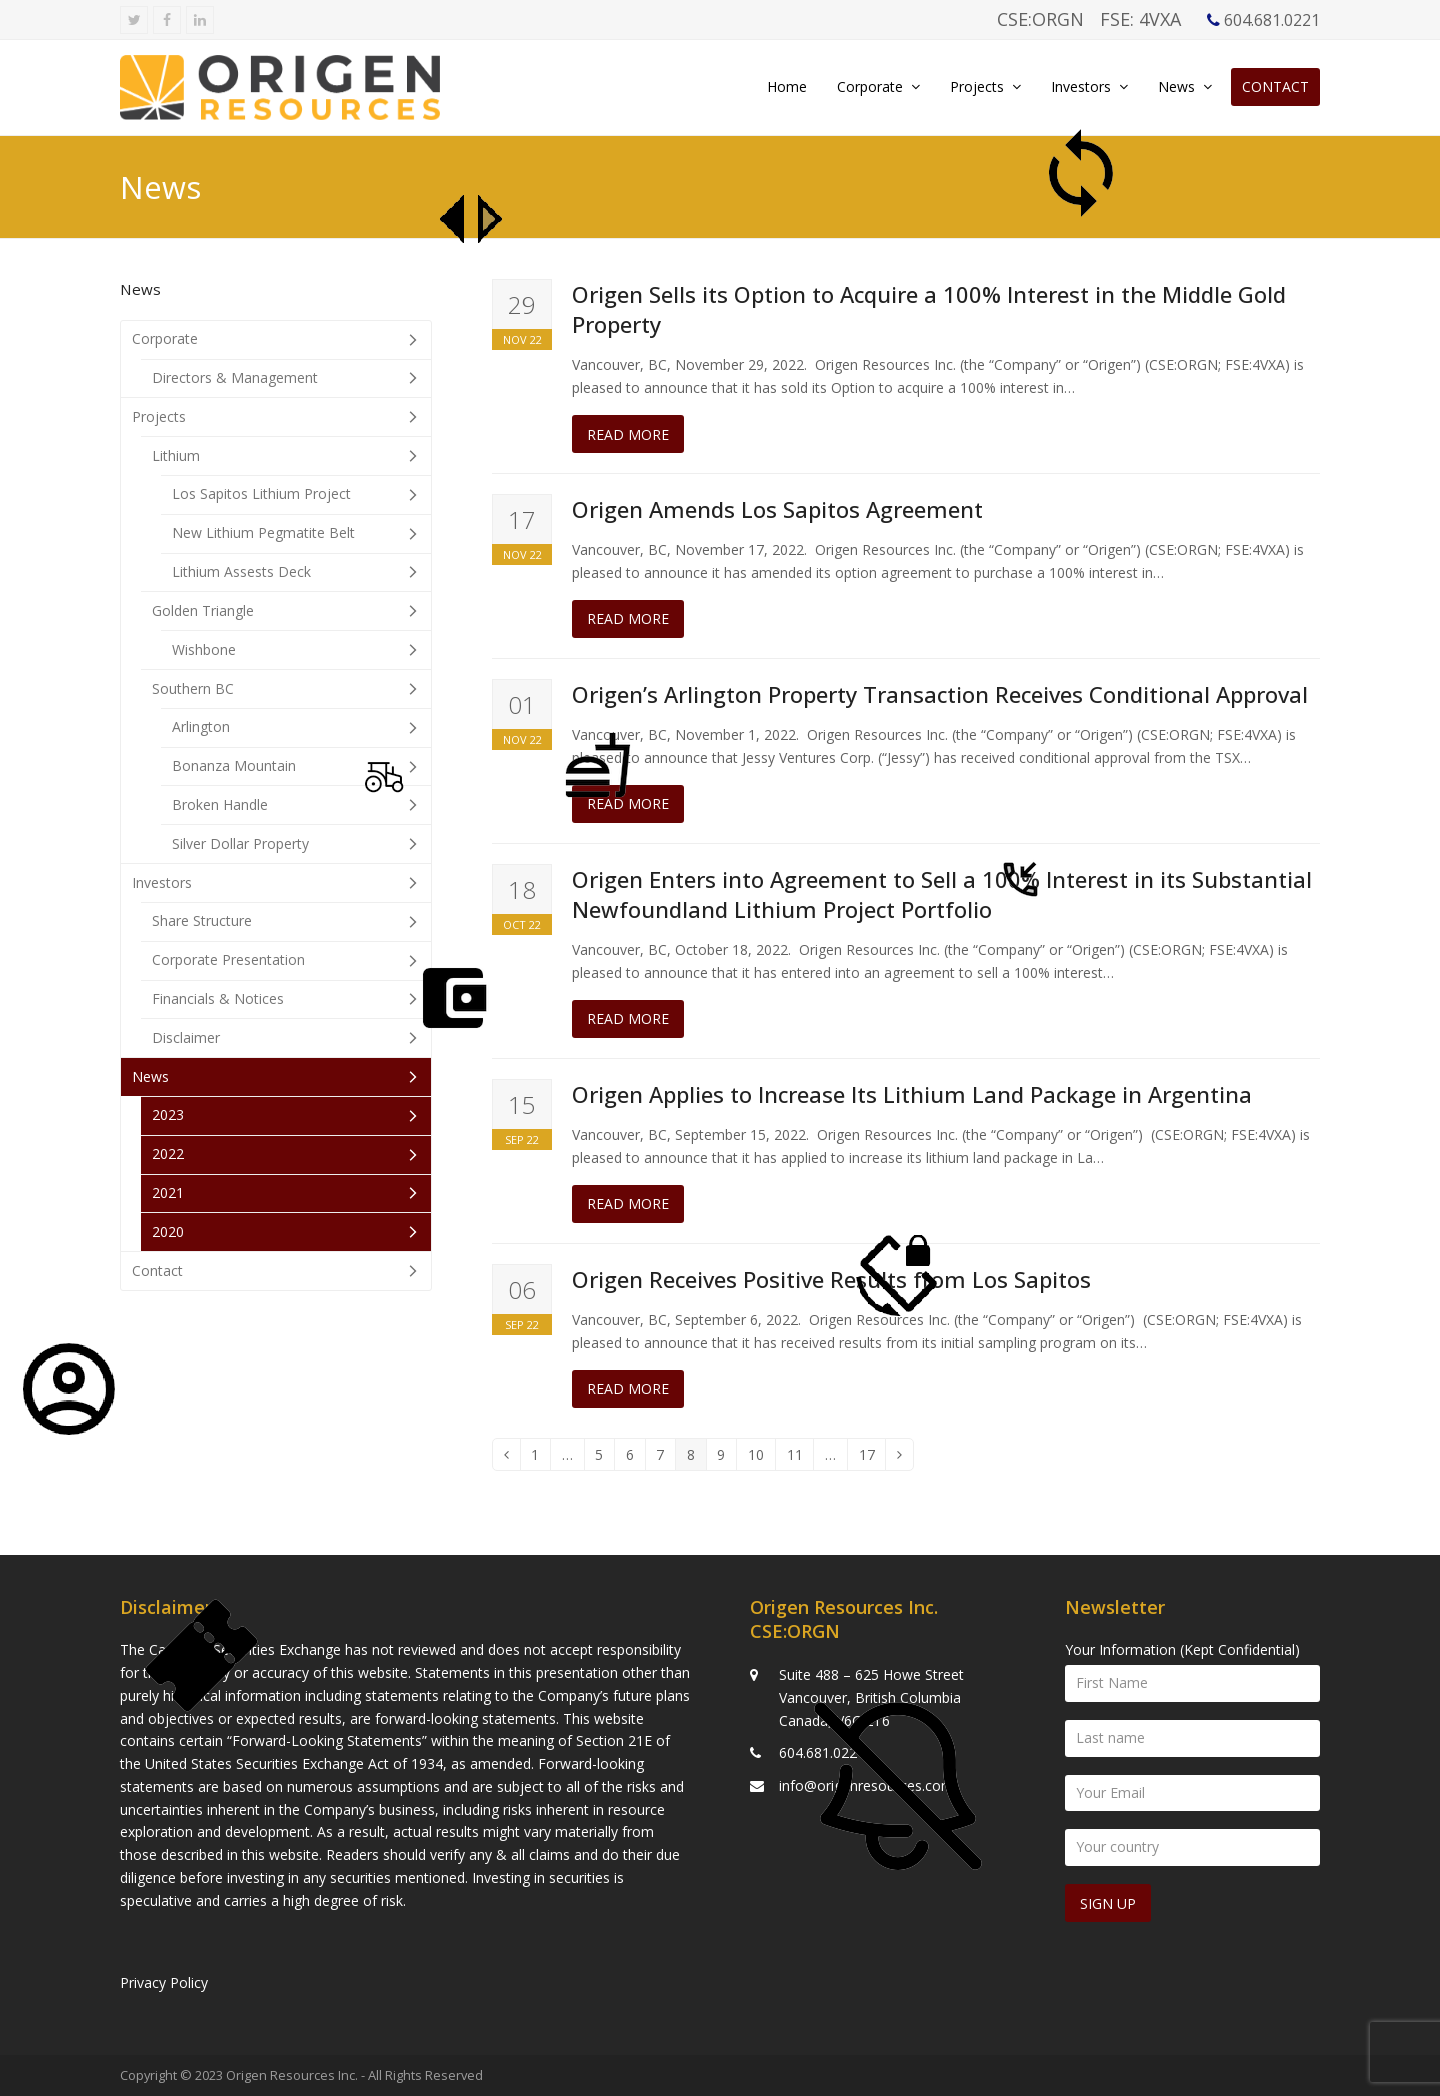 This screenshot has height=2096, width=1440. I want to click on find nearby fast food restaurants, so click(598, 765).